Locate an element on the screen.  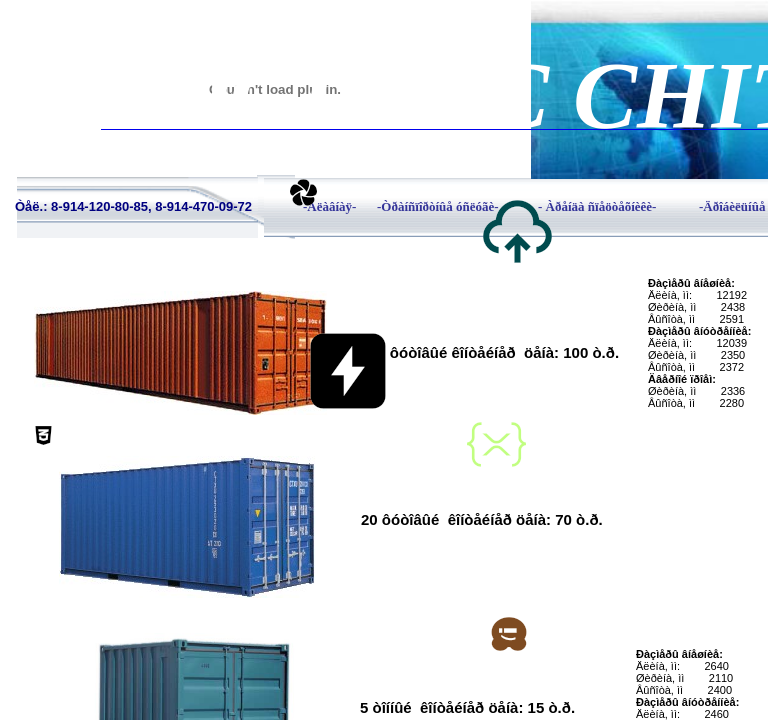
open immich photo management app is located at coordinates (303, 192).